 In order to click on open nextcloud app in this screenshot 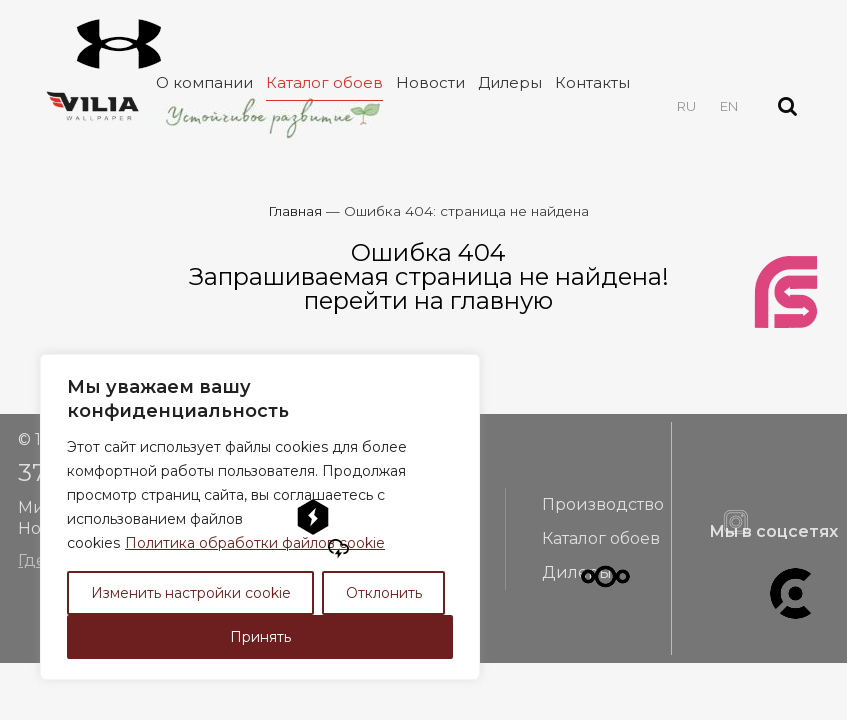, I will do `click(605, 576)`.